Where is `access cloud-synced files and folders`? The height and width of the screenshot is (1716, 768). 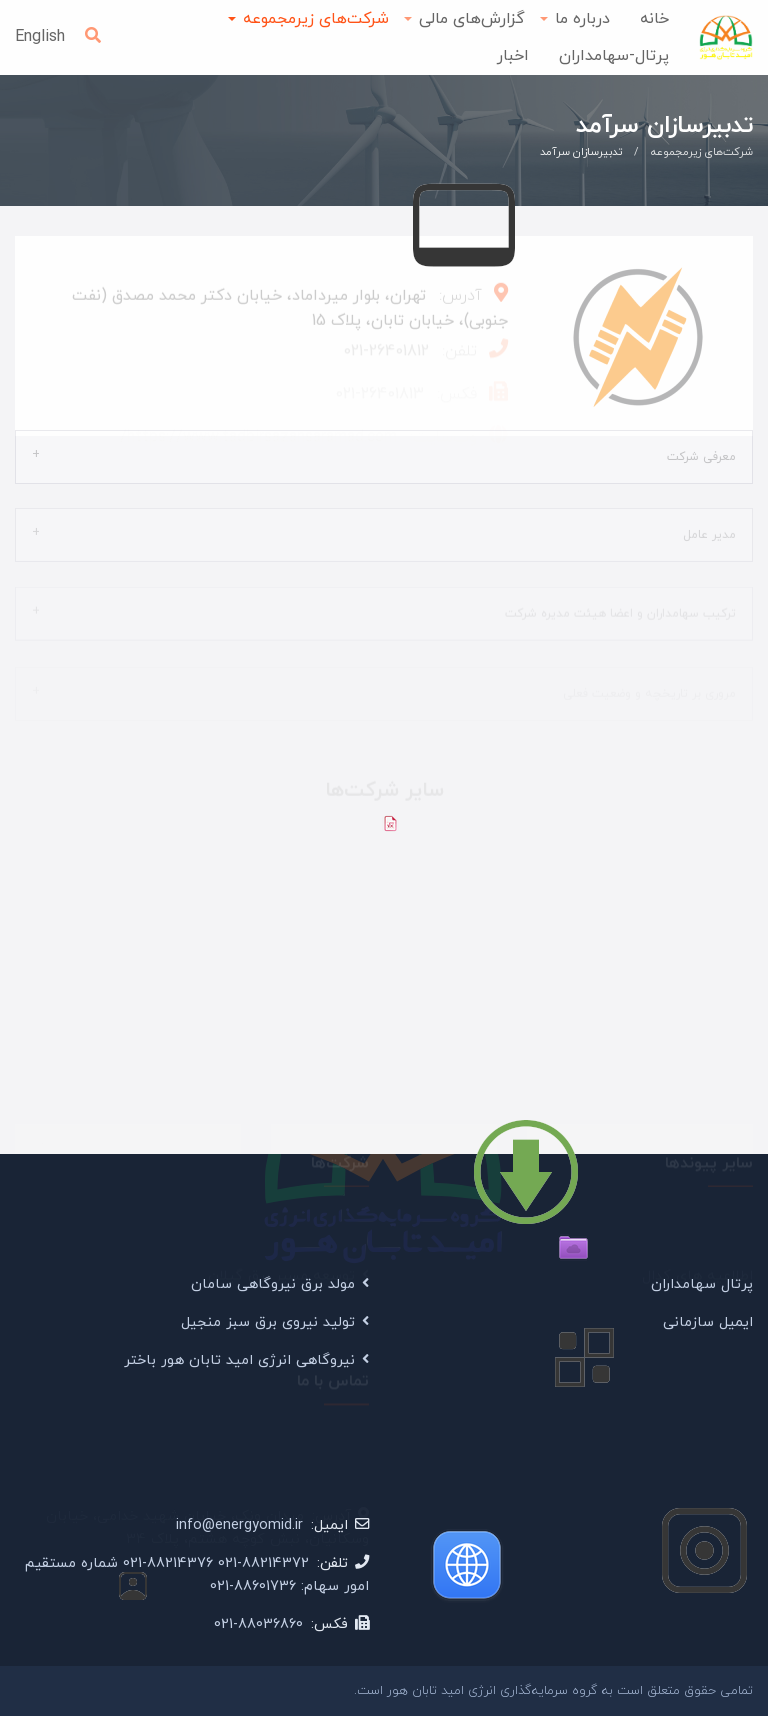
access cloud-synced files and folders is located at coordinates (573, 1247).